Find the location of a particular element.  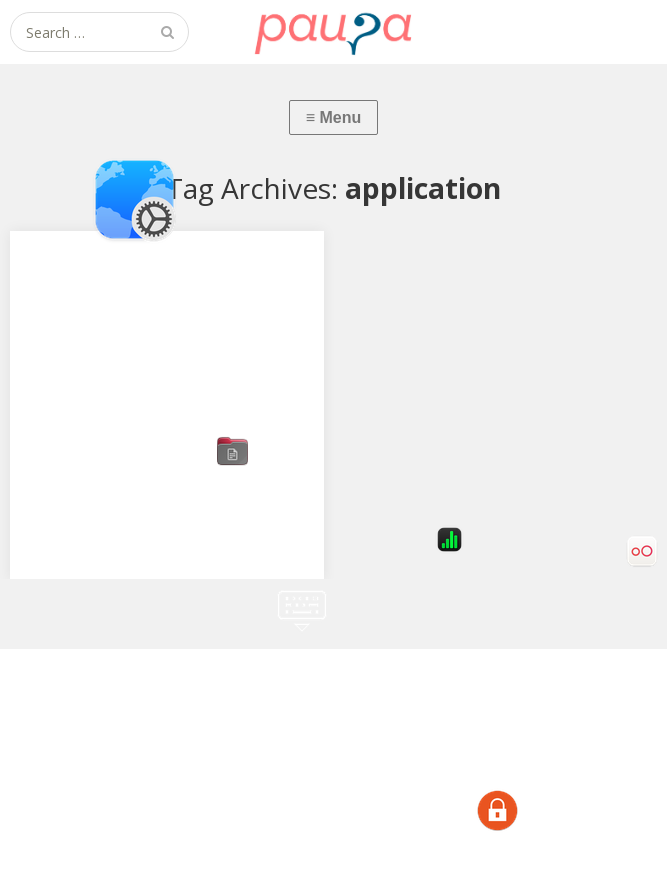

configure network and workgroup settings is located at coordinates (134, 199).